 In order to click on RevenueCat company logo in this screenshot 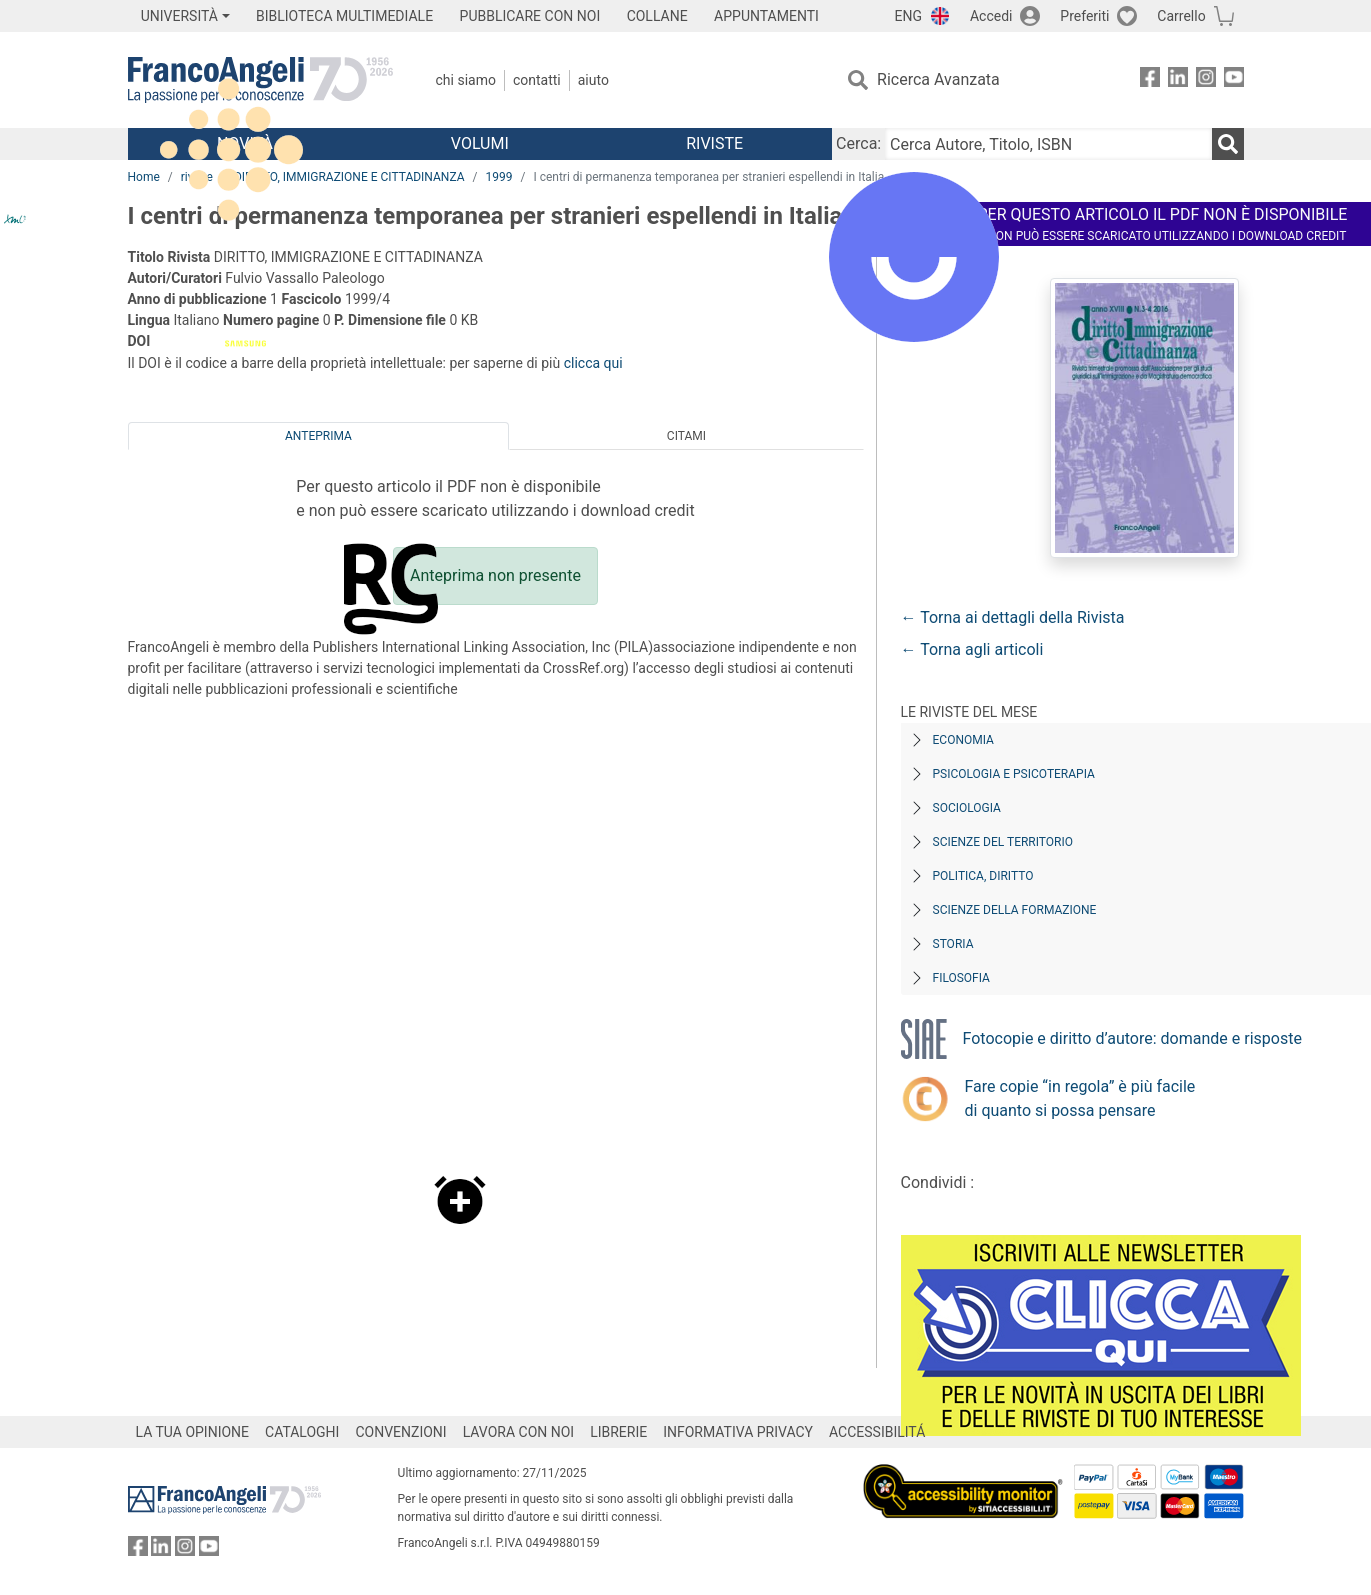, I will do `click(391, 589)`.